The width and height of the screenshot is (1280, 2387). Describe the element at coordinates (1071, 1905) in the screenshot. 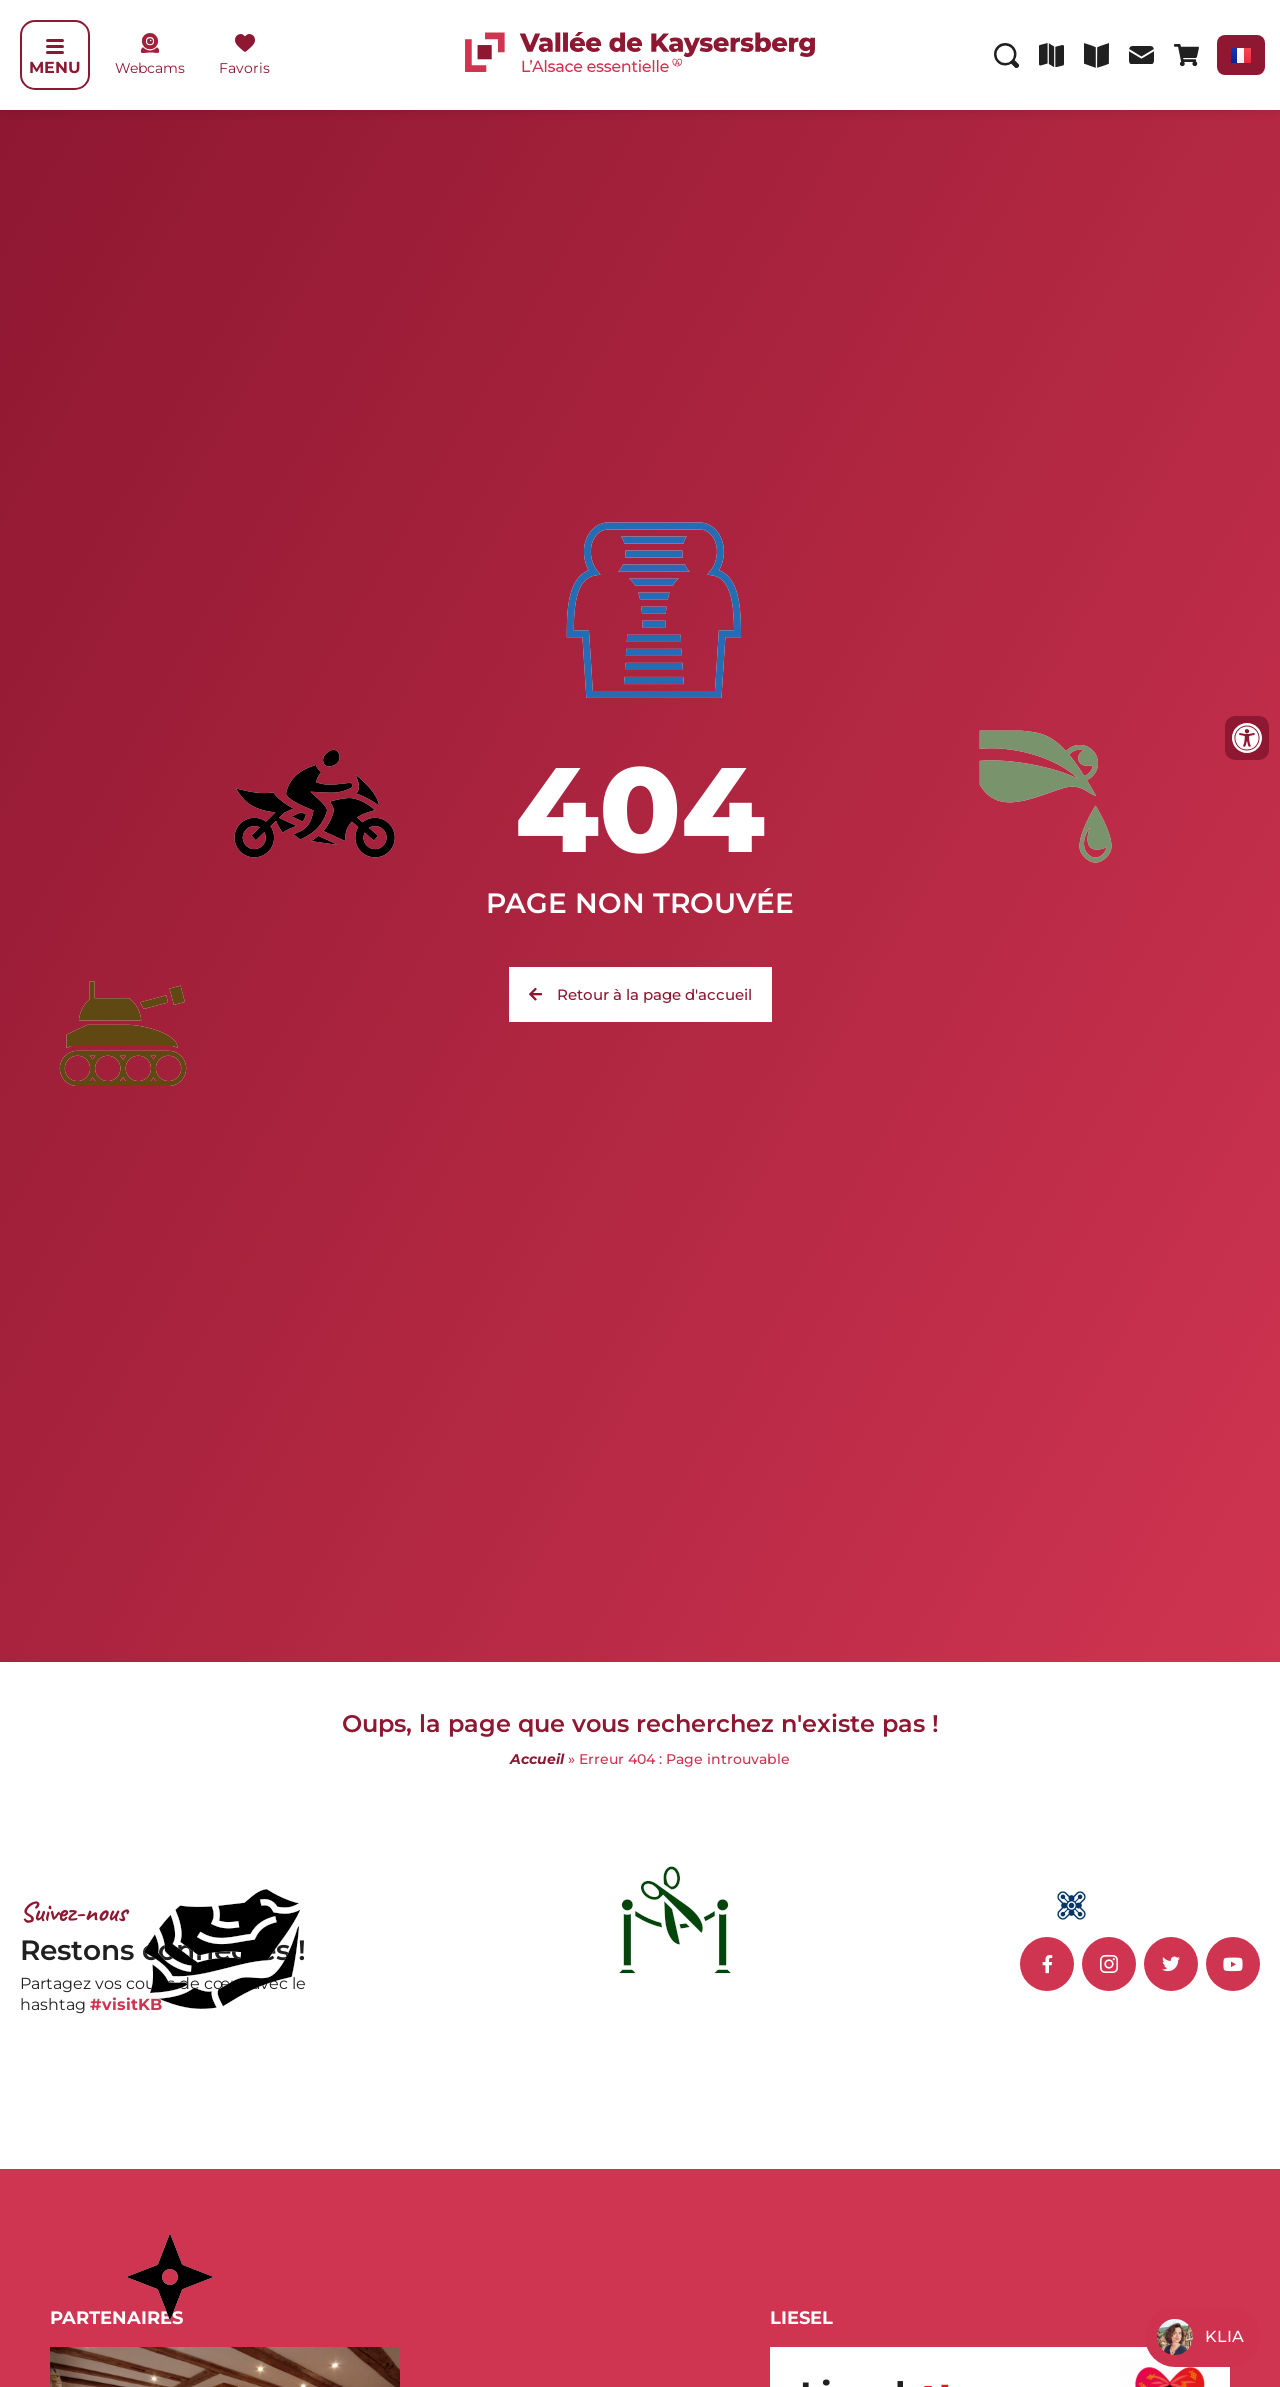

I see `a network or connected nodes icon` at that location.